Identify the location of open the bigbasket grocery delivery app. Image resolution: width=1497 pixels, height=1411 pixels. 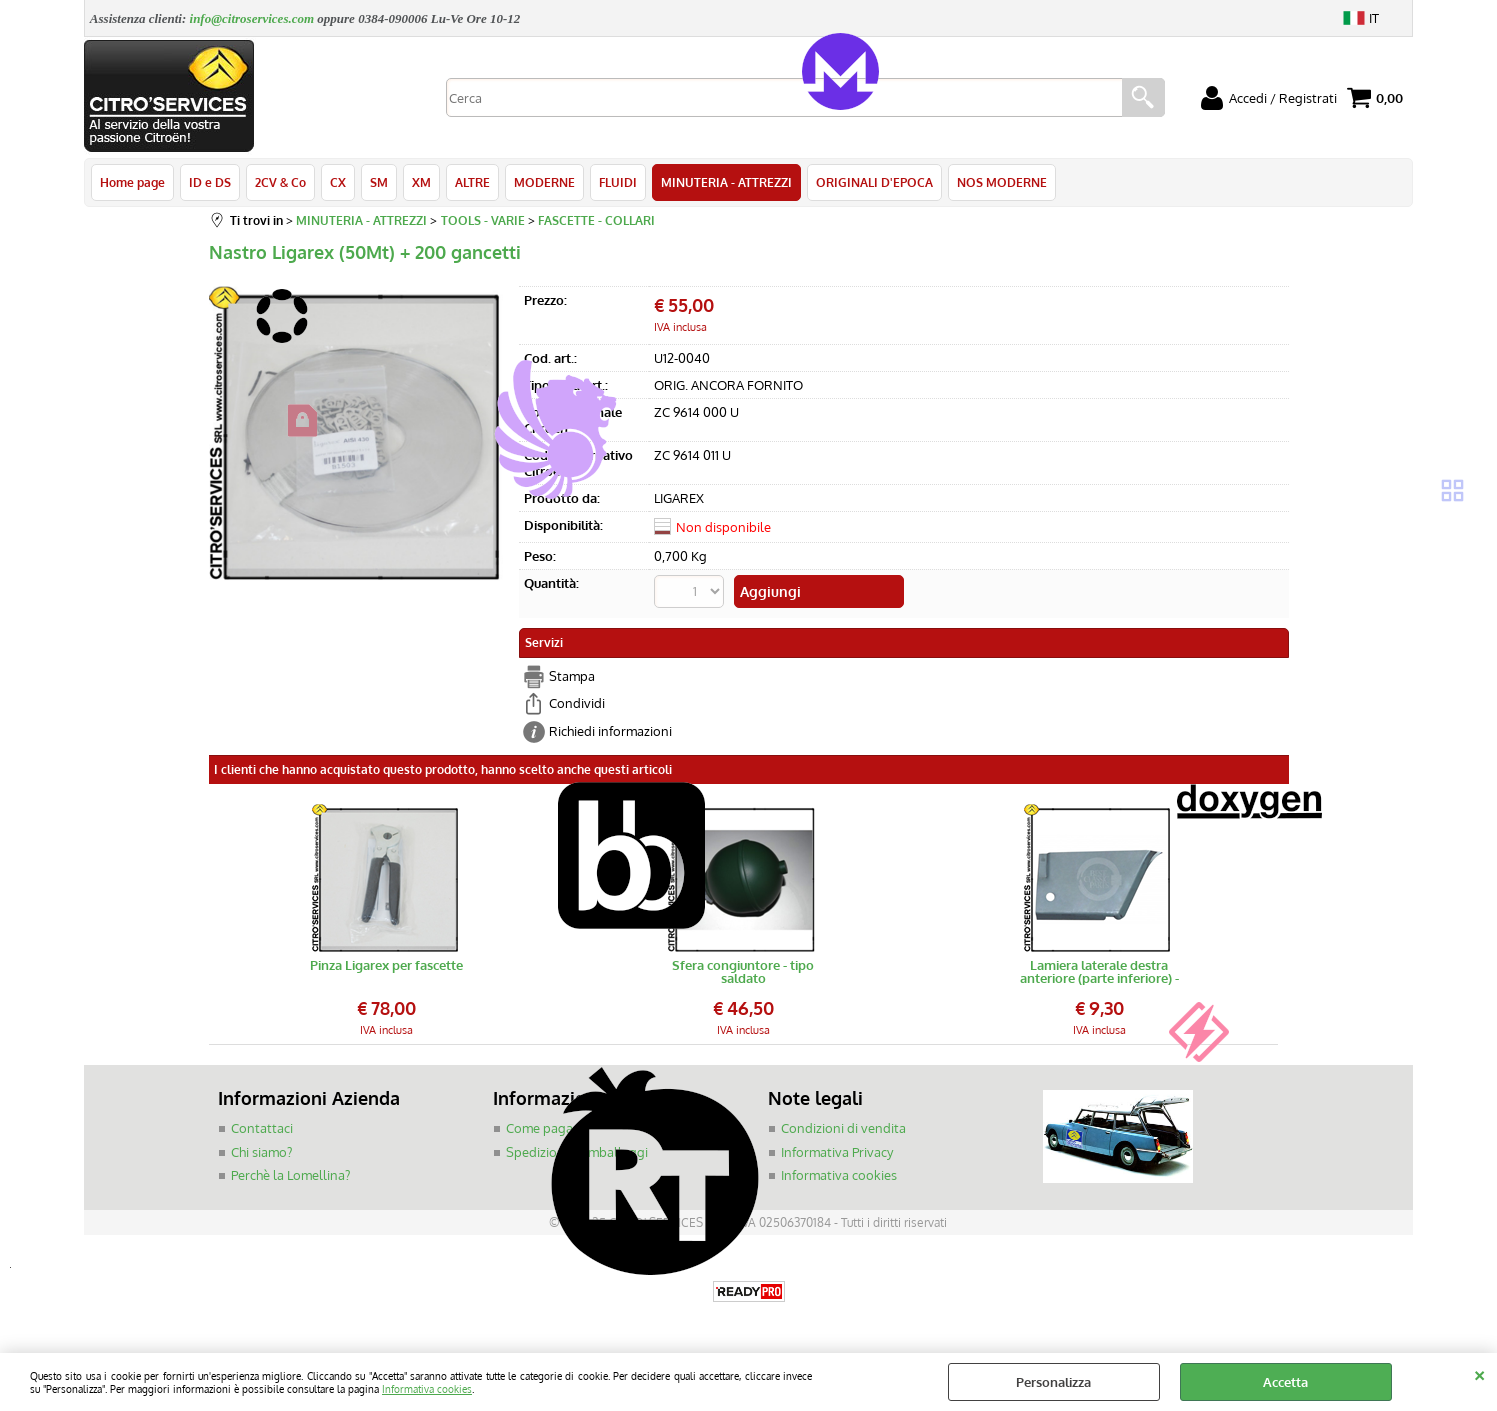
(631, 855).